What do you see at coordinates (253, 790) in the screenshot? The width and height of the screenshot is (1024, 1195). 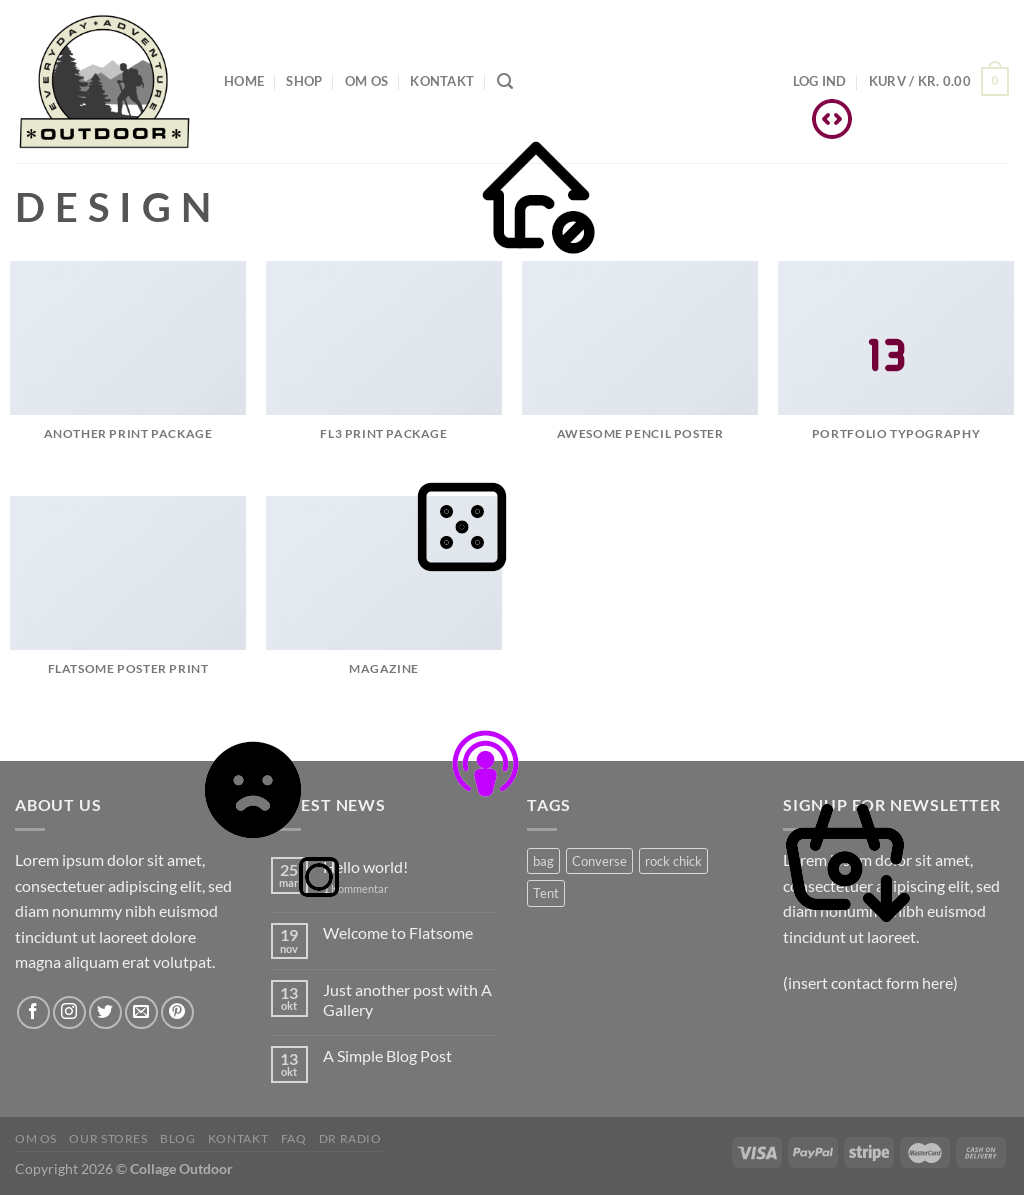 I see `indicate negative feedback or dissatisfaction` at bounding box center [253, 790].